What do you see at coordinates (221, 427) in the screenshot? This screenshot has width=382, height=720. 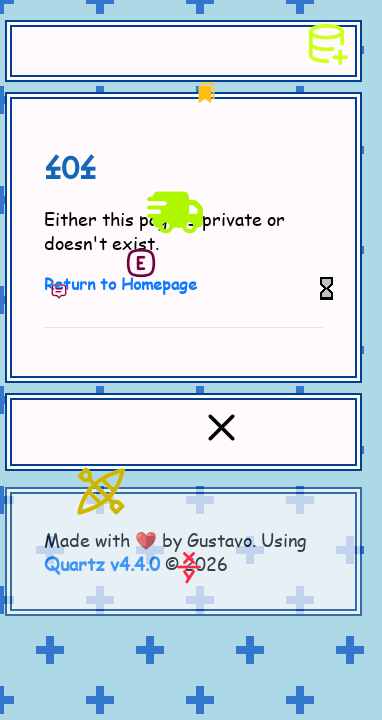 I see `close the current window or dialog` at bounding box center [221, 427].